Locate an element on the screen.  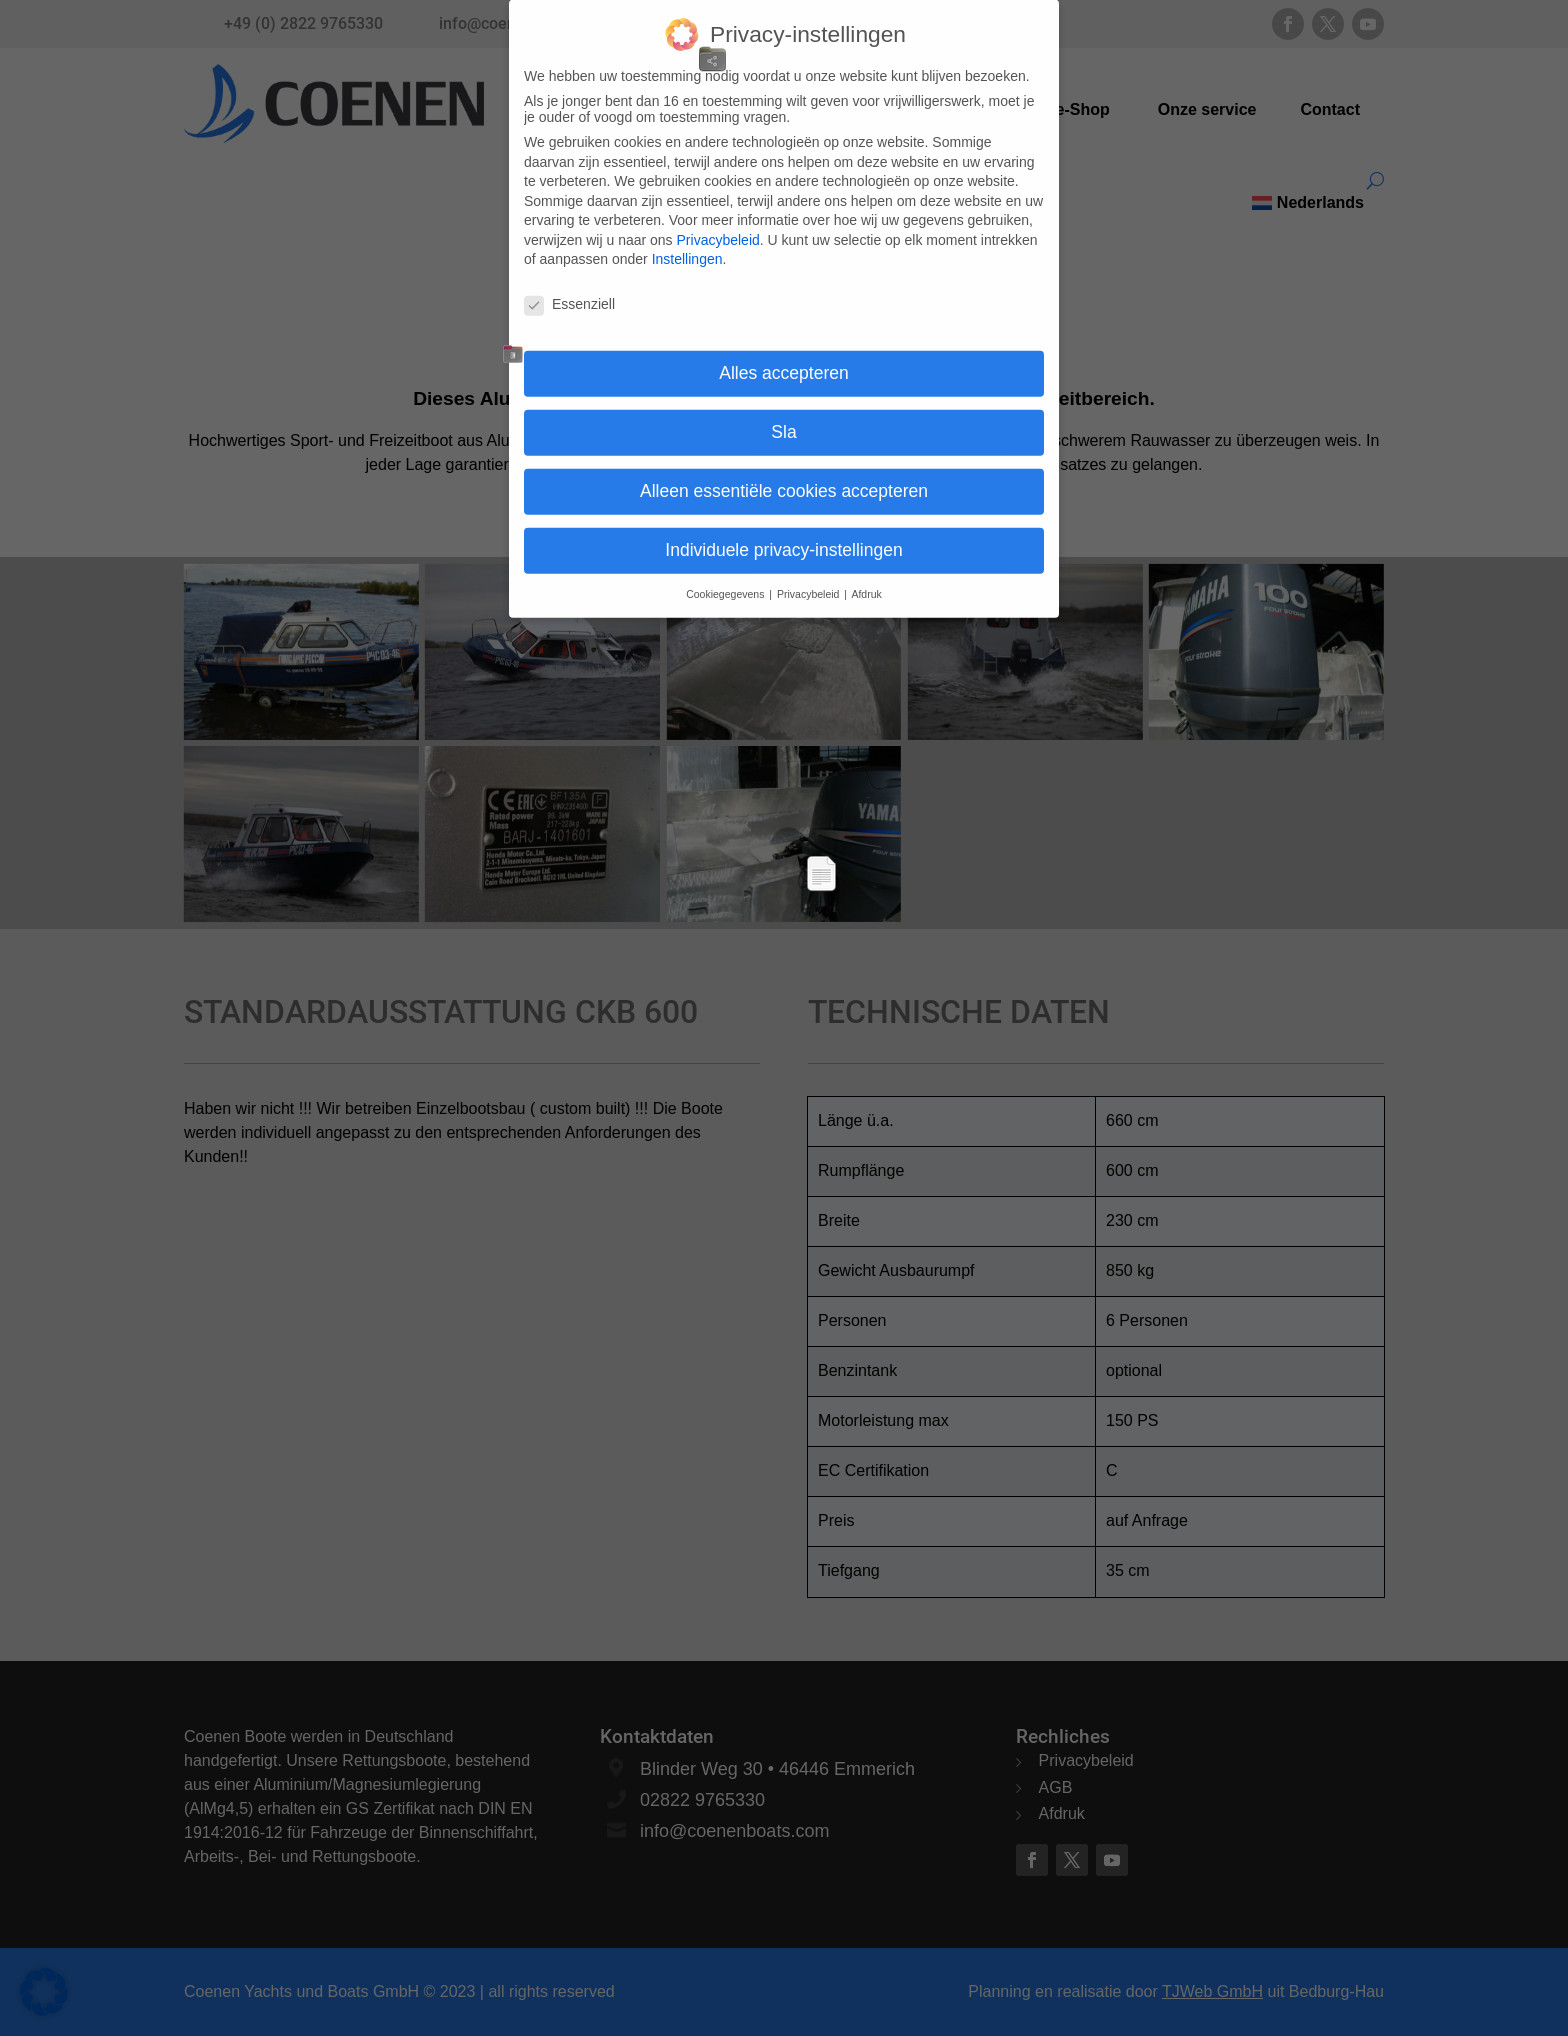
access your templates folder is located at coordinates (513, 354).